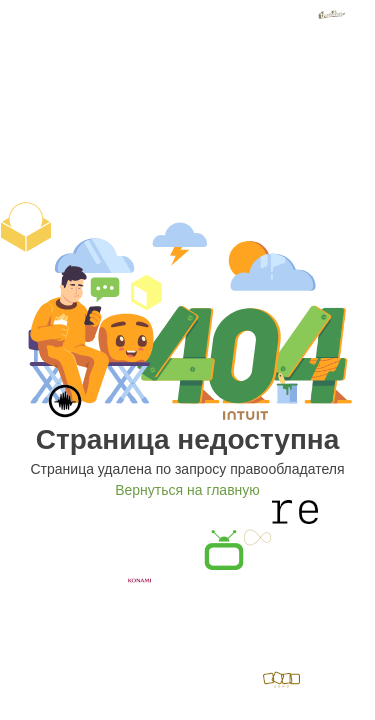 The width and height of the screenshot is (375, 720). I want to click on open zoho app or service, so click(281, 679).